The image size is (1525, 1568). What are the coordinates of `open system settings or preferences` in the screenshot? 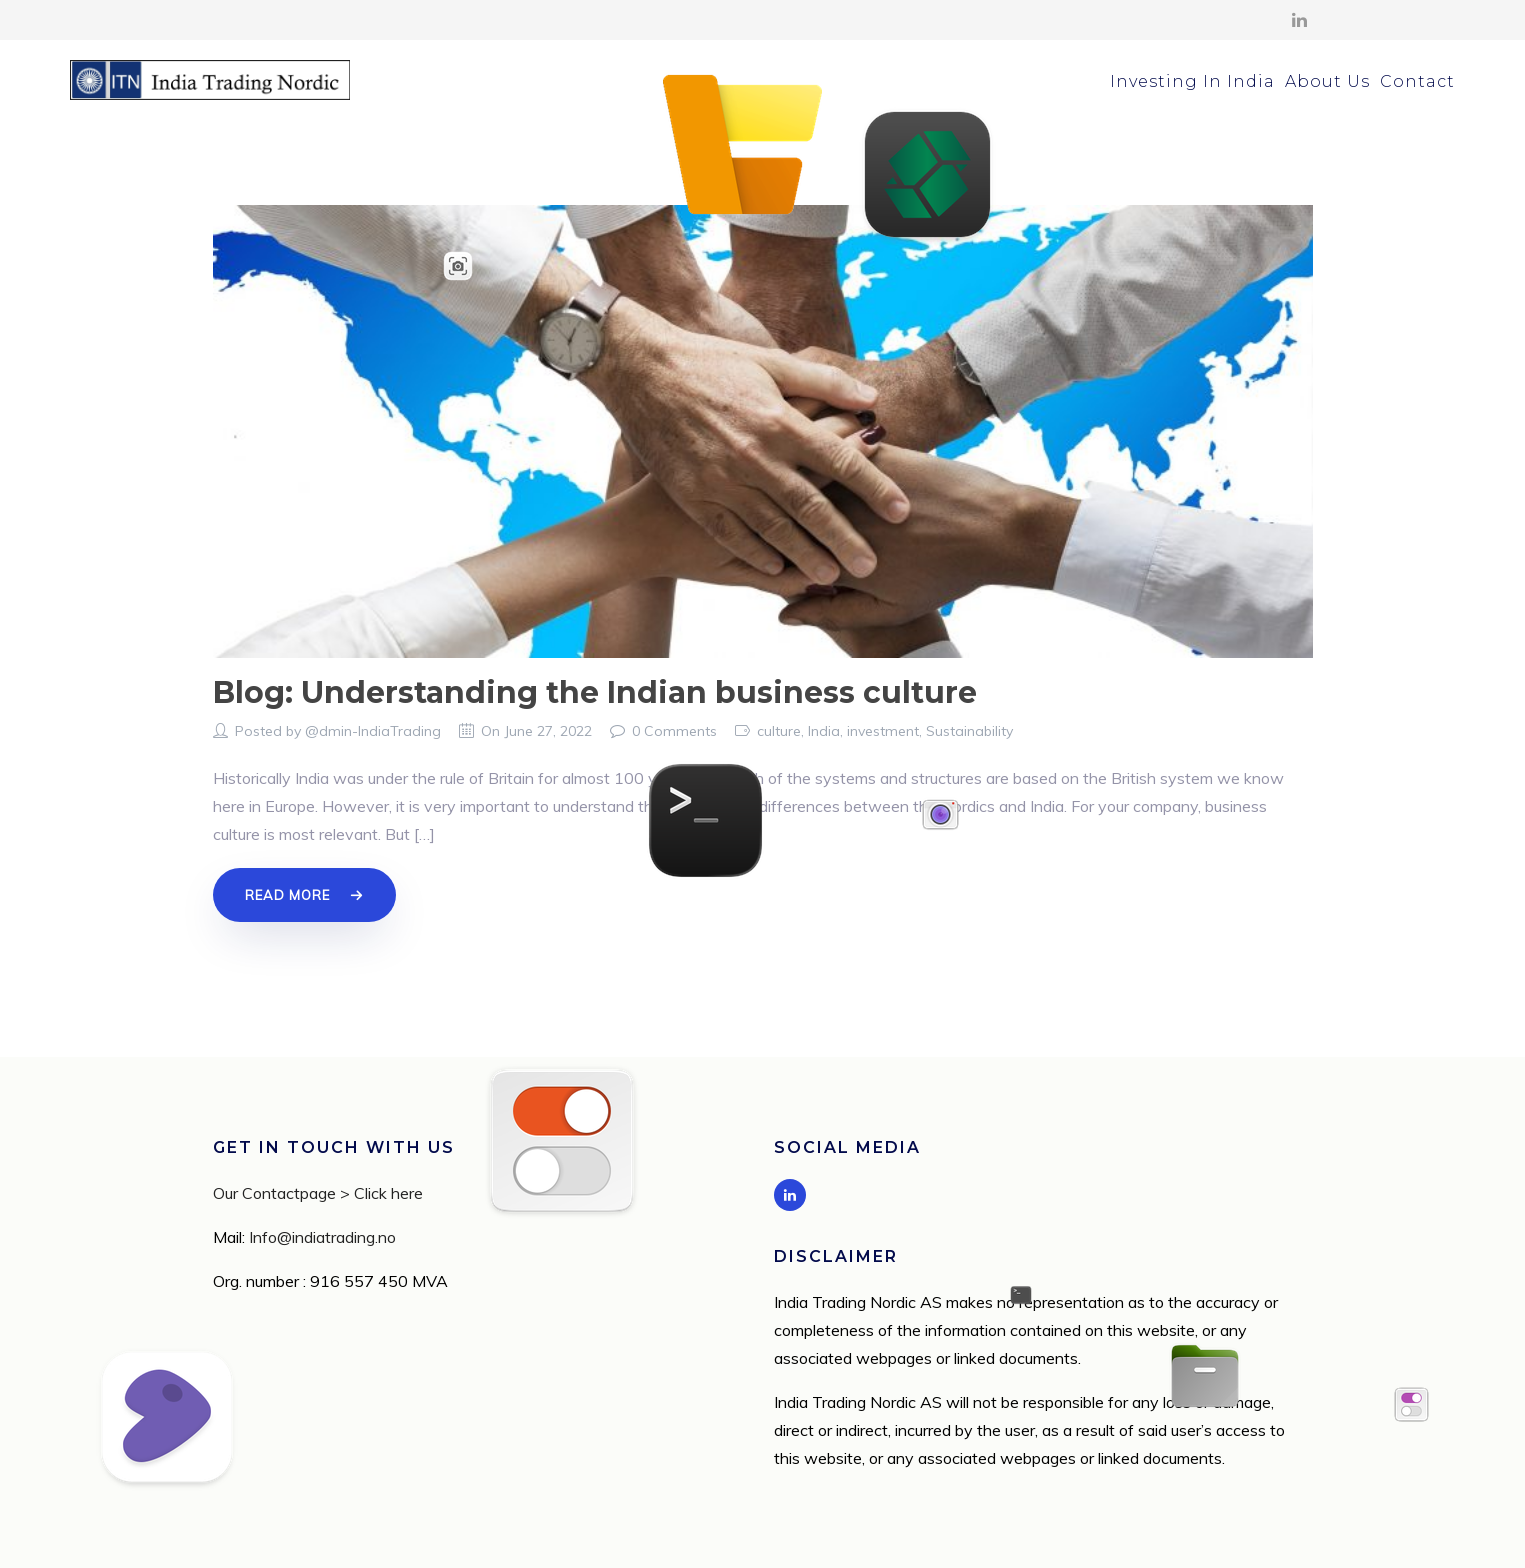 It's located at (1411, 1404).